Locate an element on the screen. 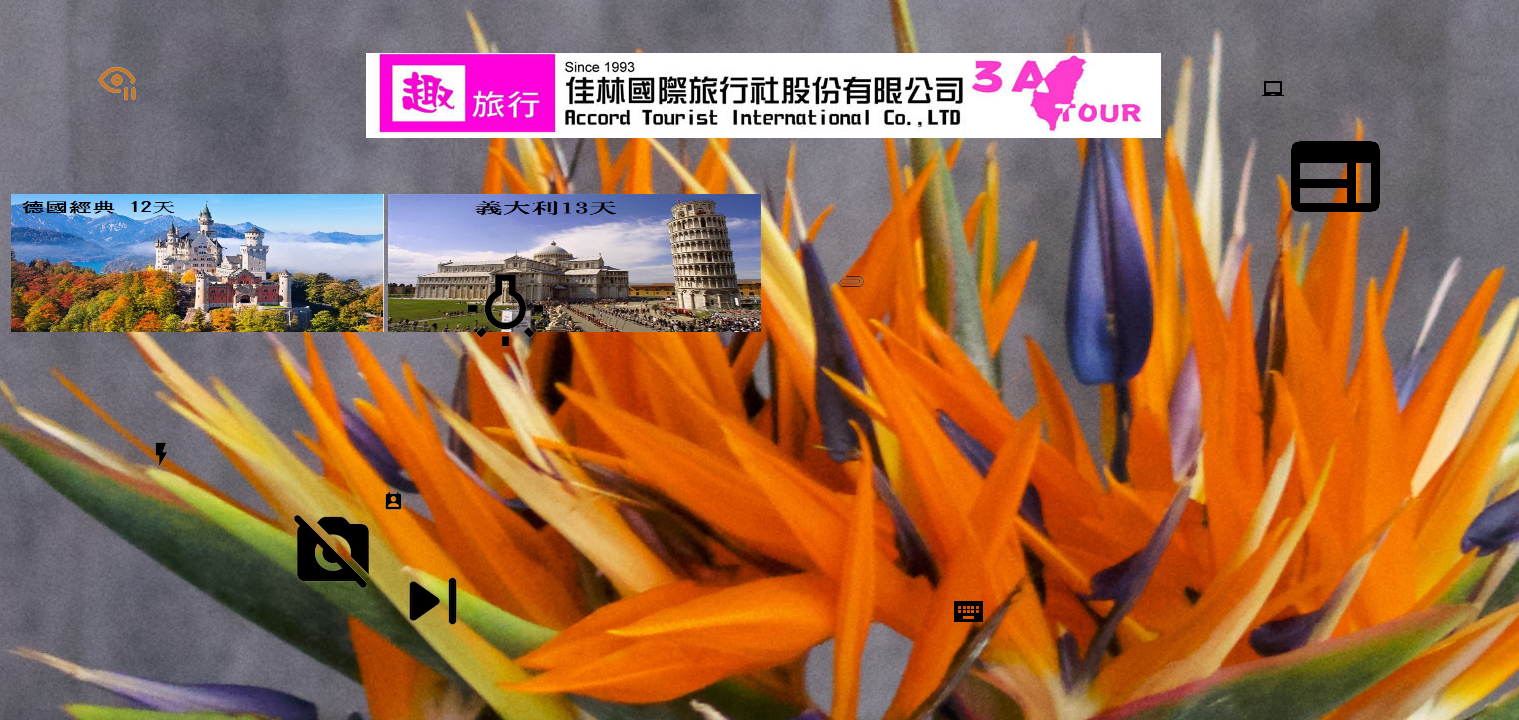 This screenshot has height=720, width=1519. open web browser is located at coordinates (1335, 176).